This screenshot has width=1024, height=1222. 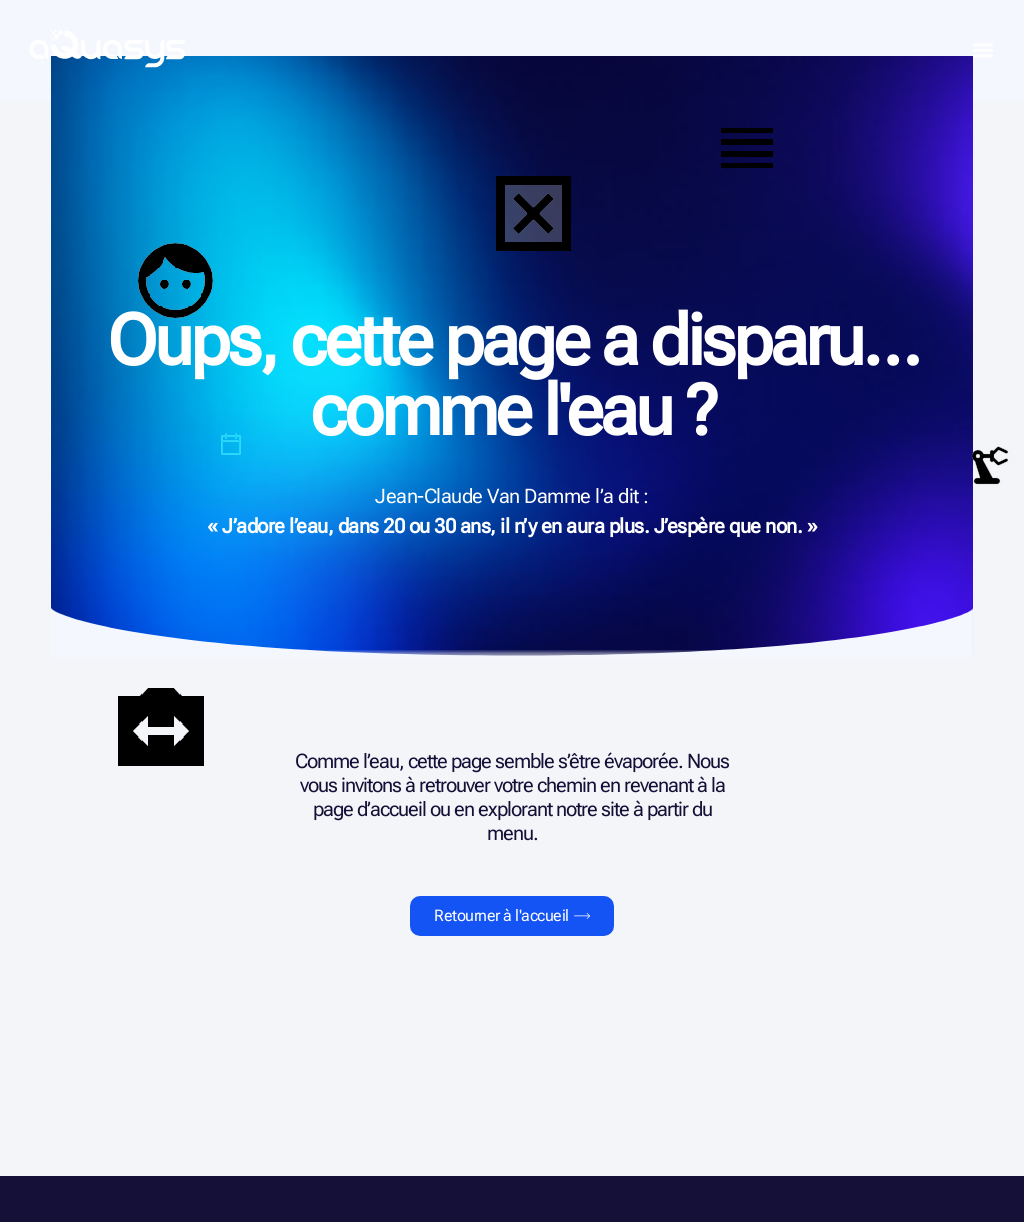 I want to click on switch between front and rear camera, so click(x=161, y=731).